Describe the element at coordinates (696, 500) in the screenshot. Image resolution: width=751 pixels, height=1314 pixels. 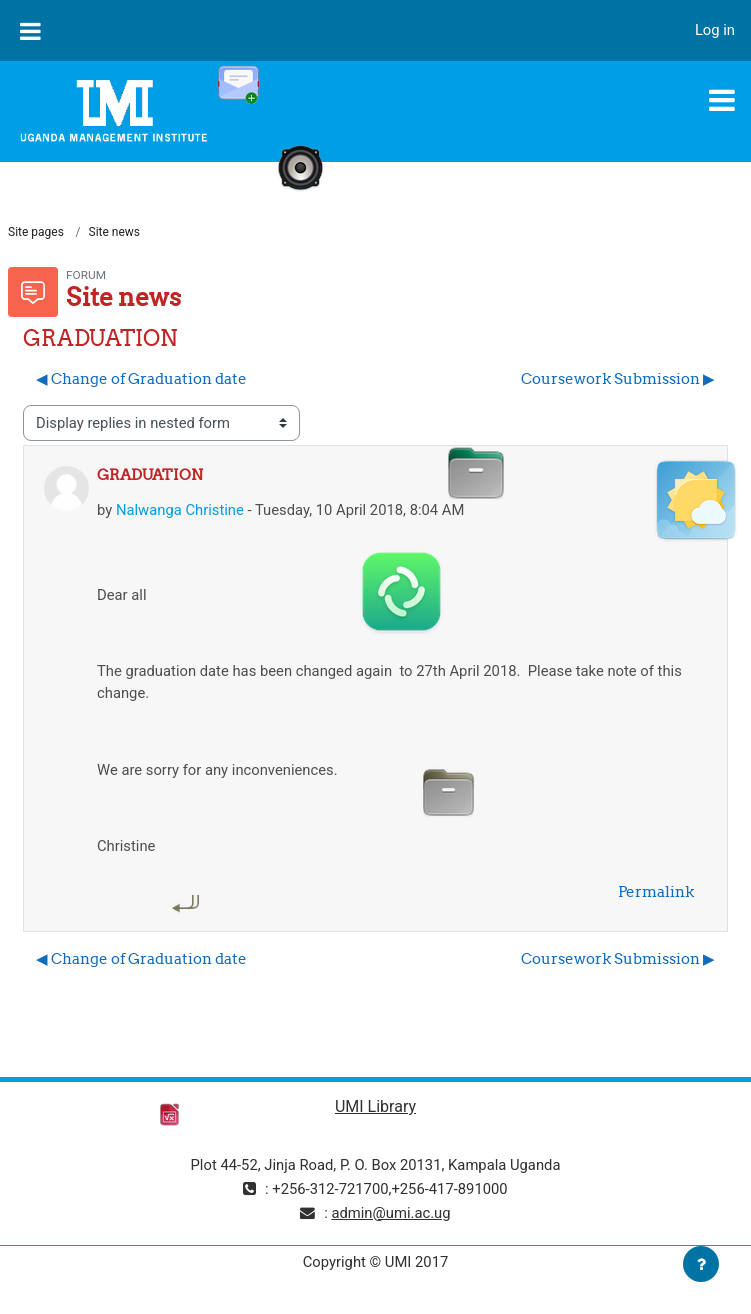
I see `open the weather app` at that location.